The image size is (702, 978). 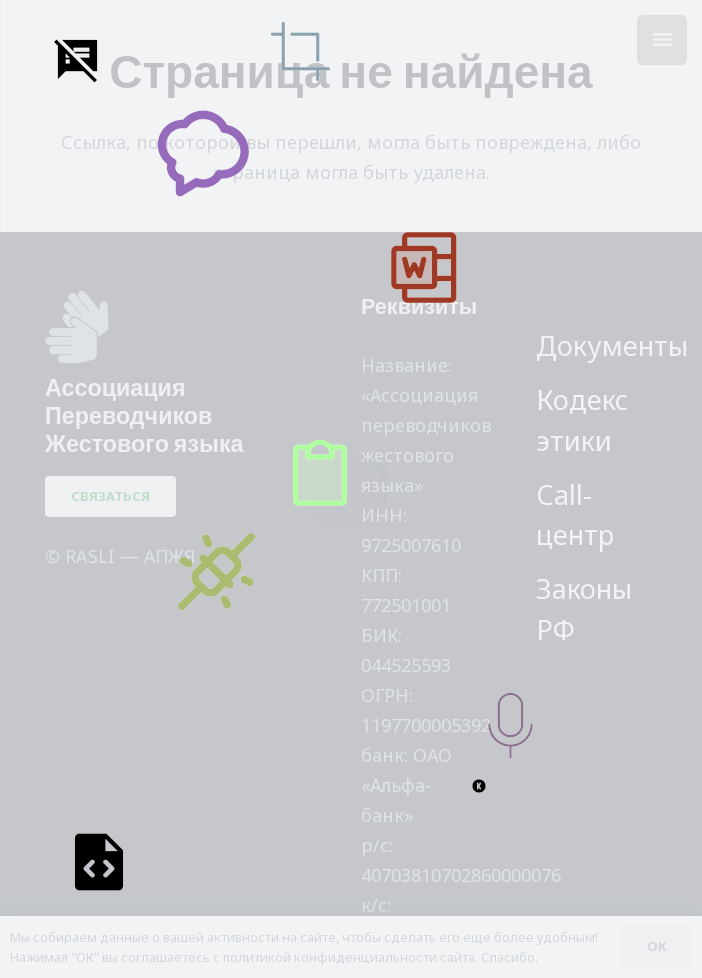 What do you see at coordinates (216, 571) in the screenshot?
I see `indicates an active connection or link` at bounding box center [216, 571].